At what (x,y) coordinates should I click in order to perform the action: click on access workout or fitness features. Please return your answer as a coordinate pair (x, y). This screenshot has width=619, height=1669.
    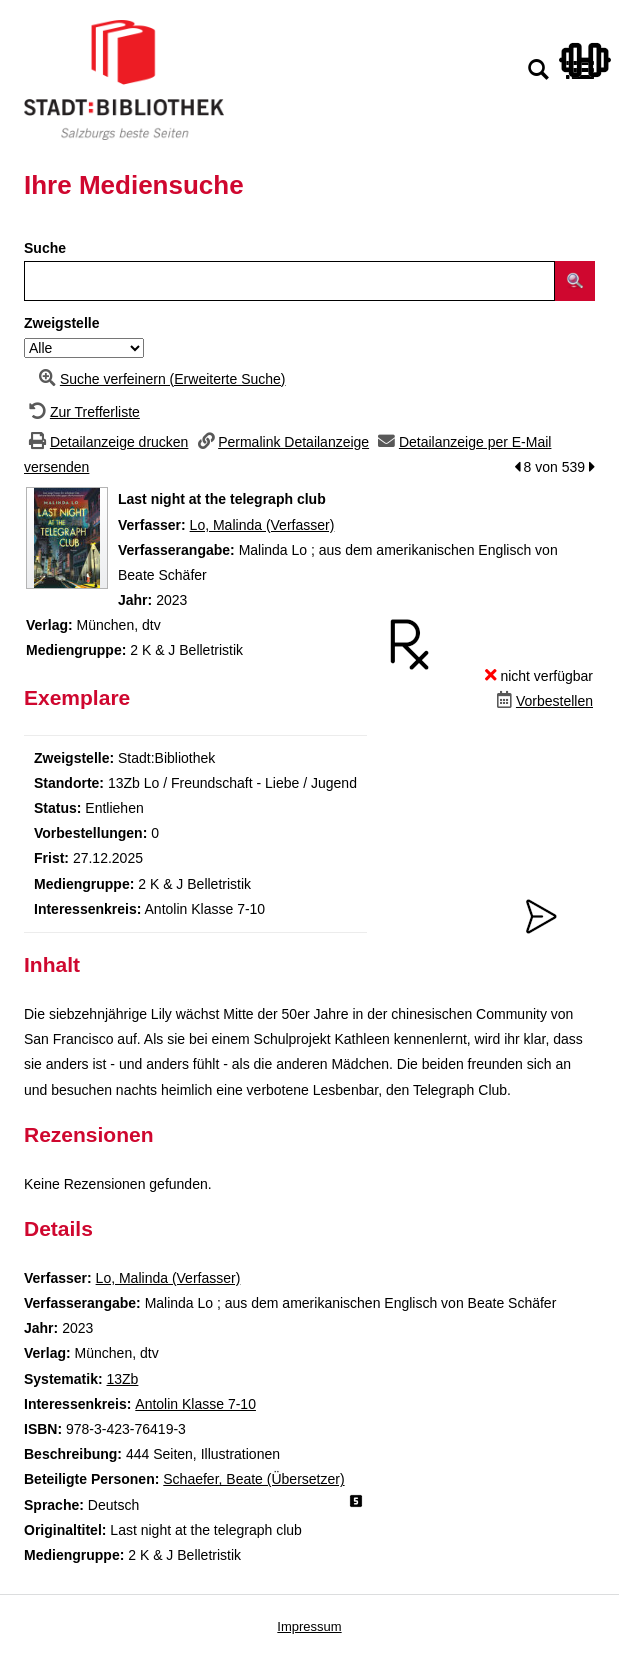
    Looking at the image, I should click on (585, 60).